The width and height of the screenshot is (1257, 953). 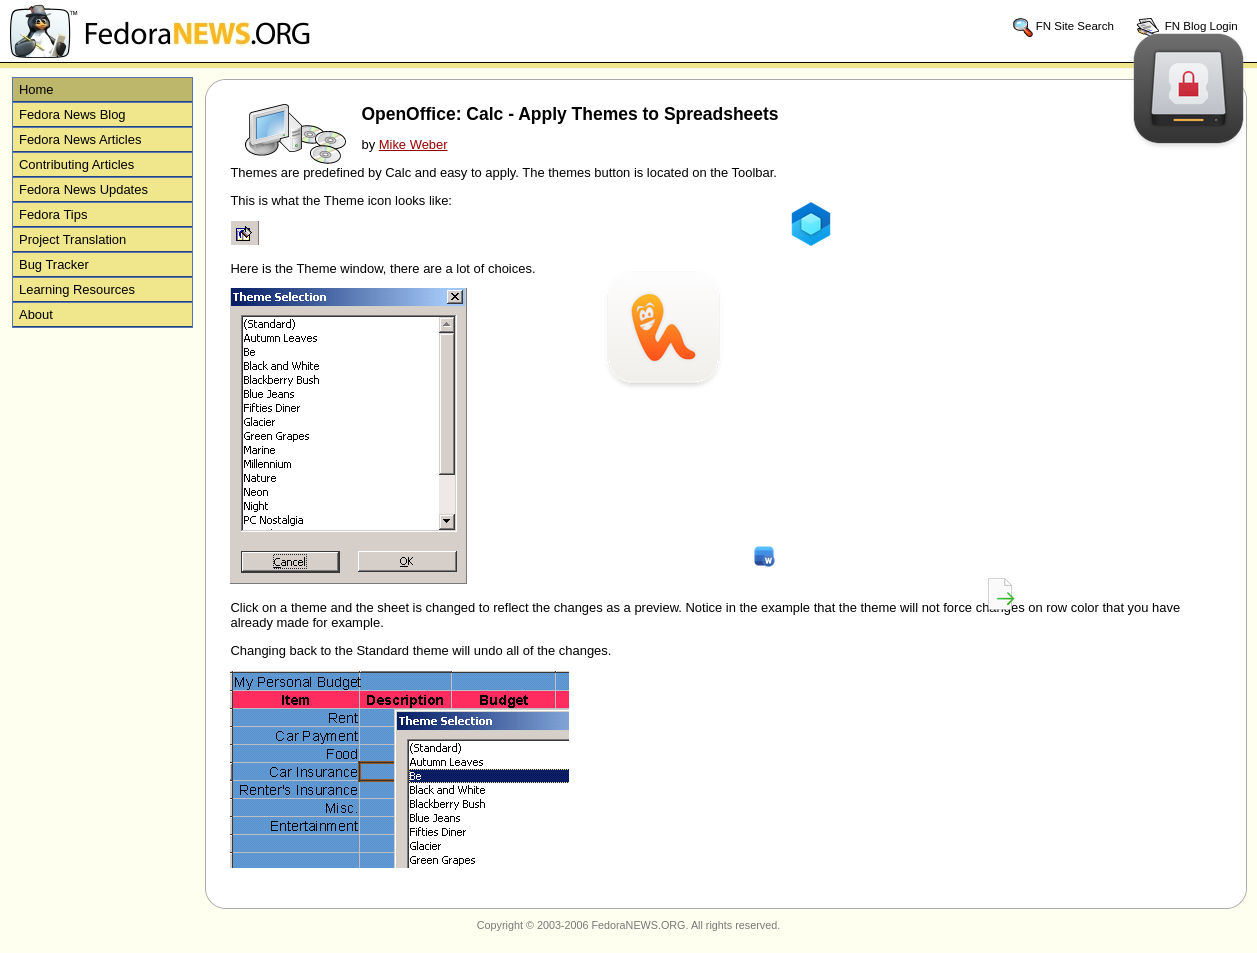 What do you see at coordinates (764, 556) in the screenshot?
I see `open Microsoft Word` at bounding box center [764, 556].